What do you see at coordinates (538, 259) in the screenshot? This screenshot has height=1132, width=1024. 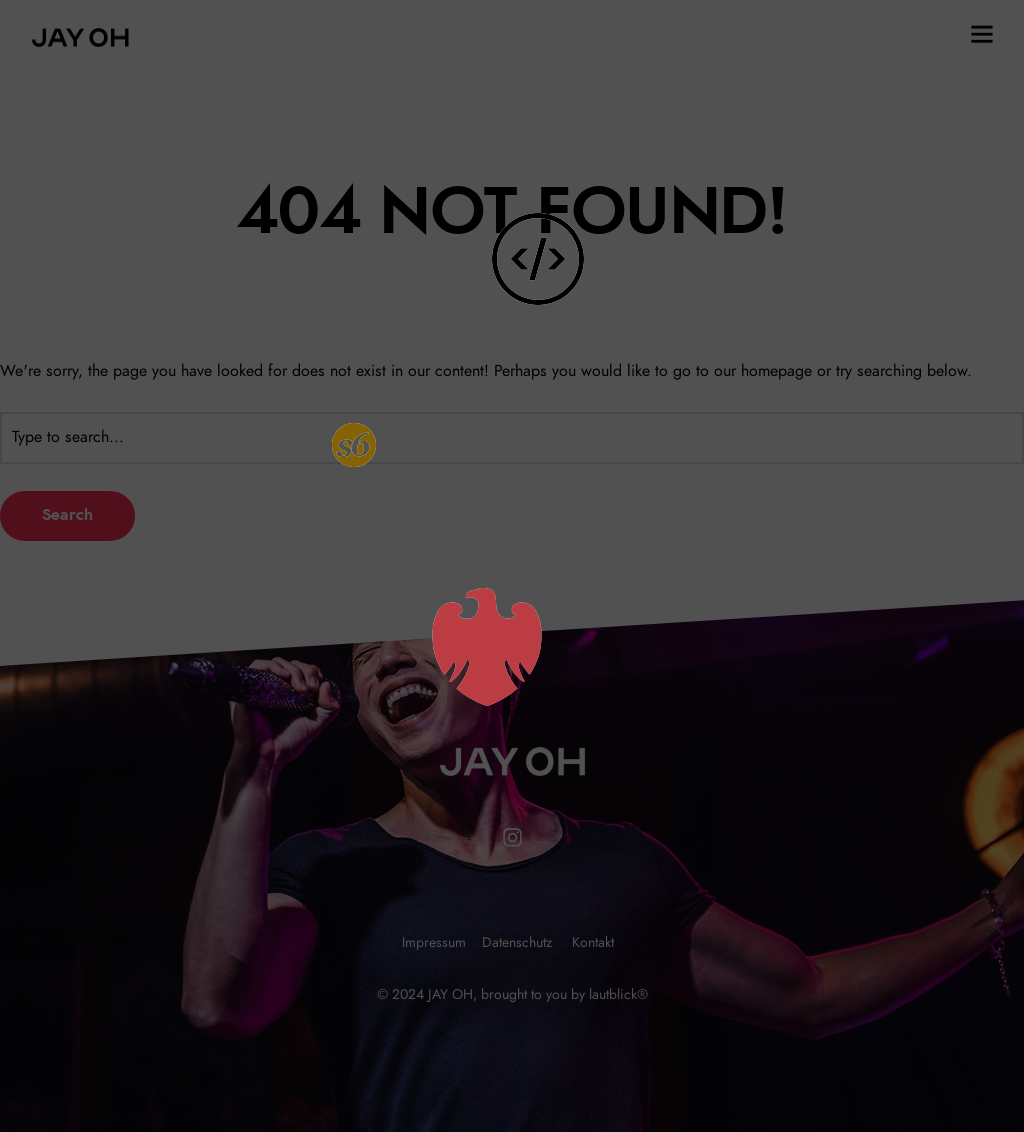 I see `codecrafters logo` at bounding box center [538, 259].